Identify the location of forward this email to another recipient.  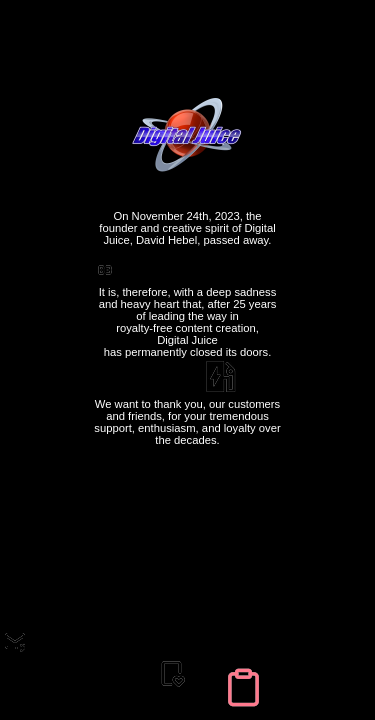
(15, 642).